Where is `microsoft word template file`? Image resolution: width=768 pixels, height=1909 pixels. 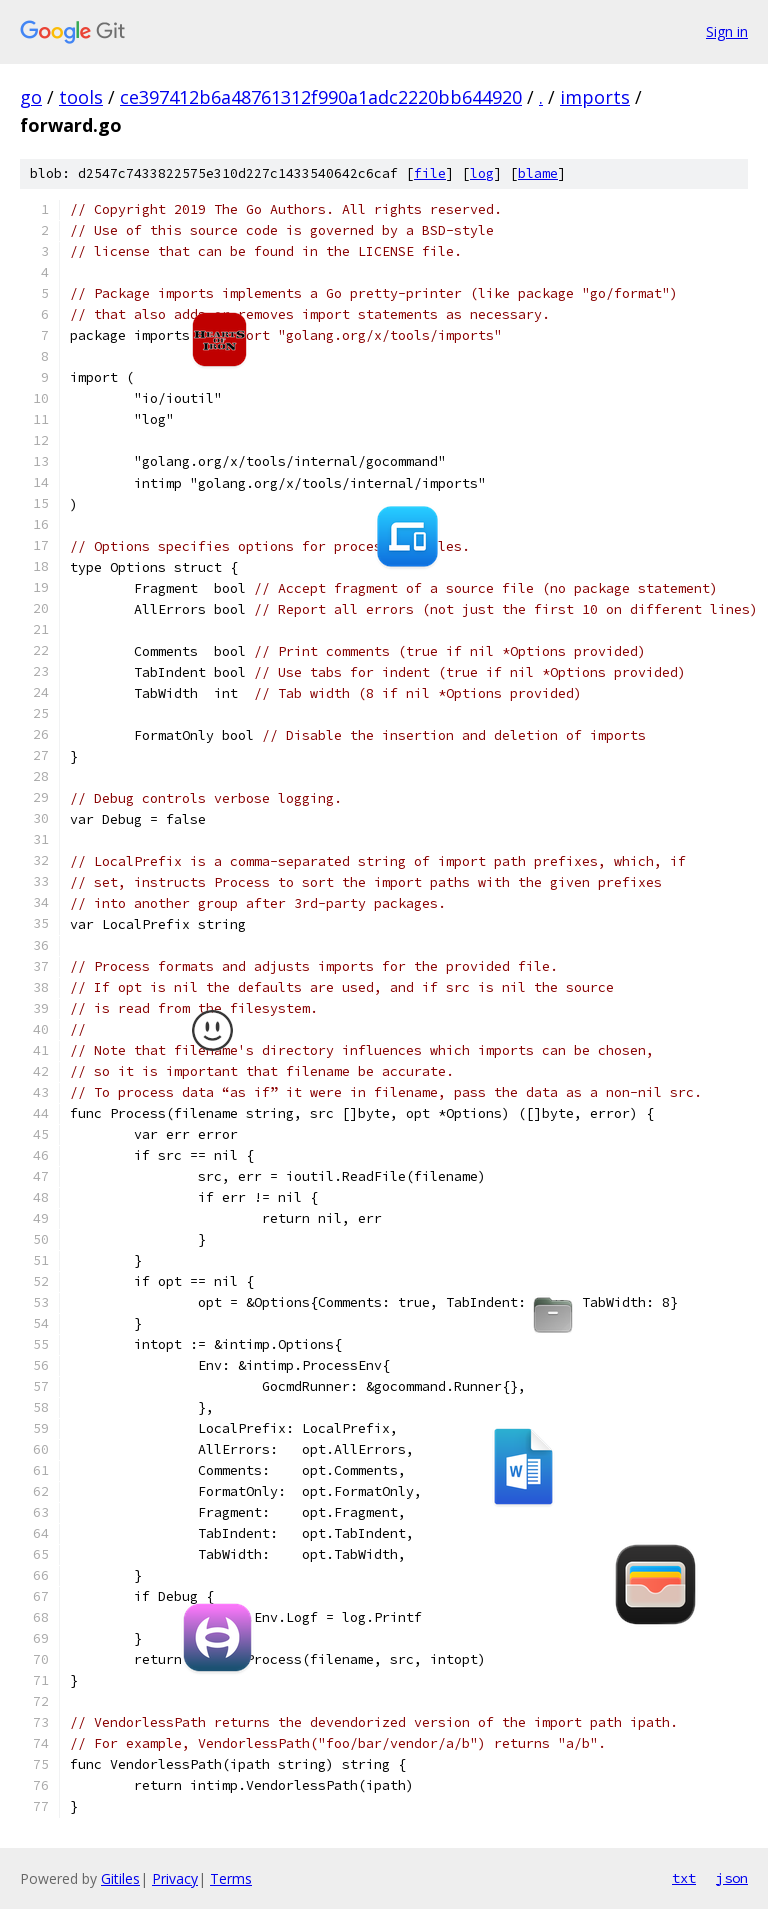 microsoft word template file is located at coordinates (523, 1466).